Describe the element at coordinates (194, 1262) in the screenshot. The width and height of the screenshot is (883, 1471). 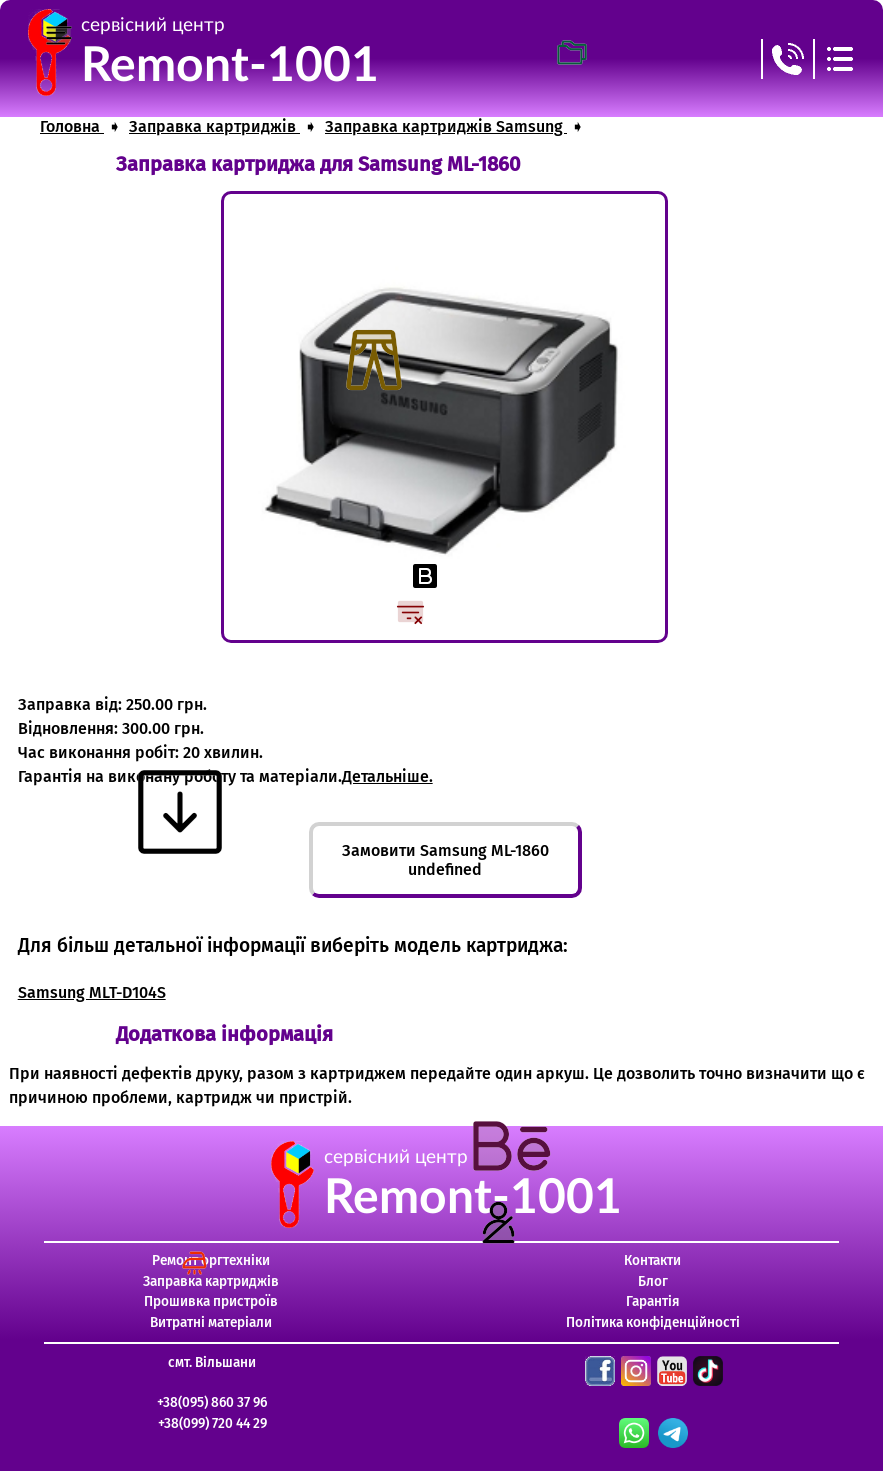
I see `indicates steam iron setting available` at that location.